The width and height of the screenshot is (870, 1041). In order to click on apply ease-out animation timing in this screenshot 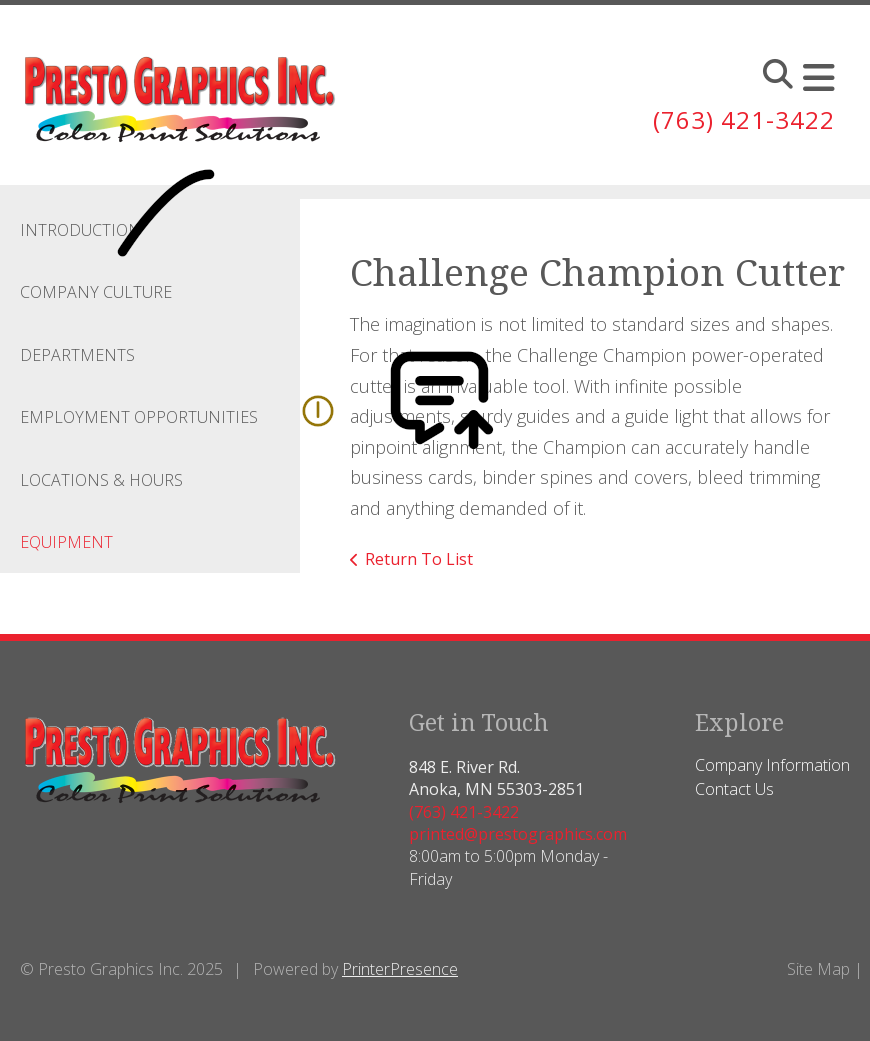, I will do `click(166, 213)`.